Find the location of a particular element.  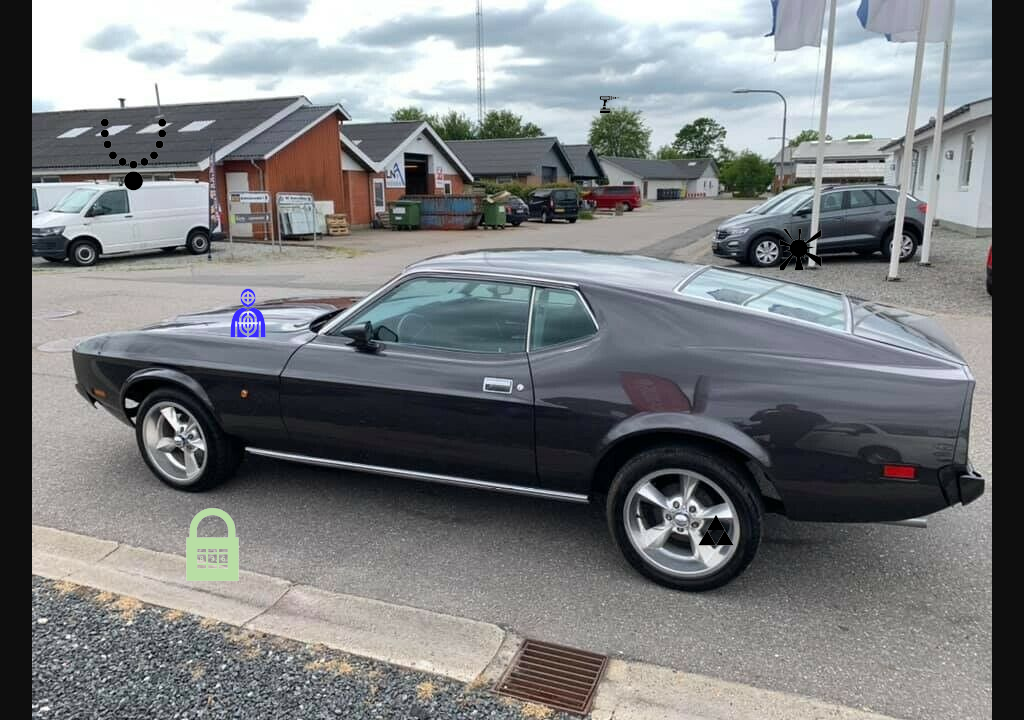

the legend of zelda triforce symbol is located at coordinates (716, 530).